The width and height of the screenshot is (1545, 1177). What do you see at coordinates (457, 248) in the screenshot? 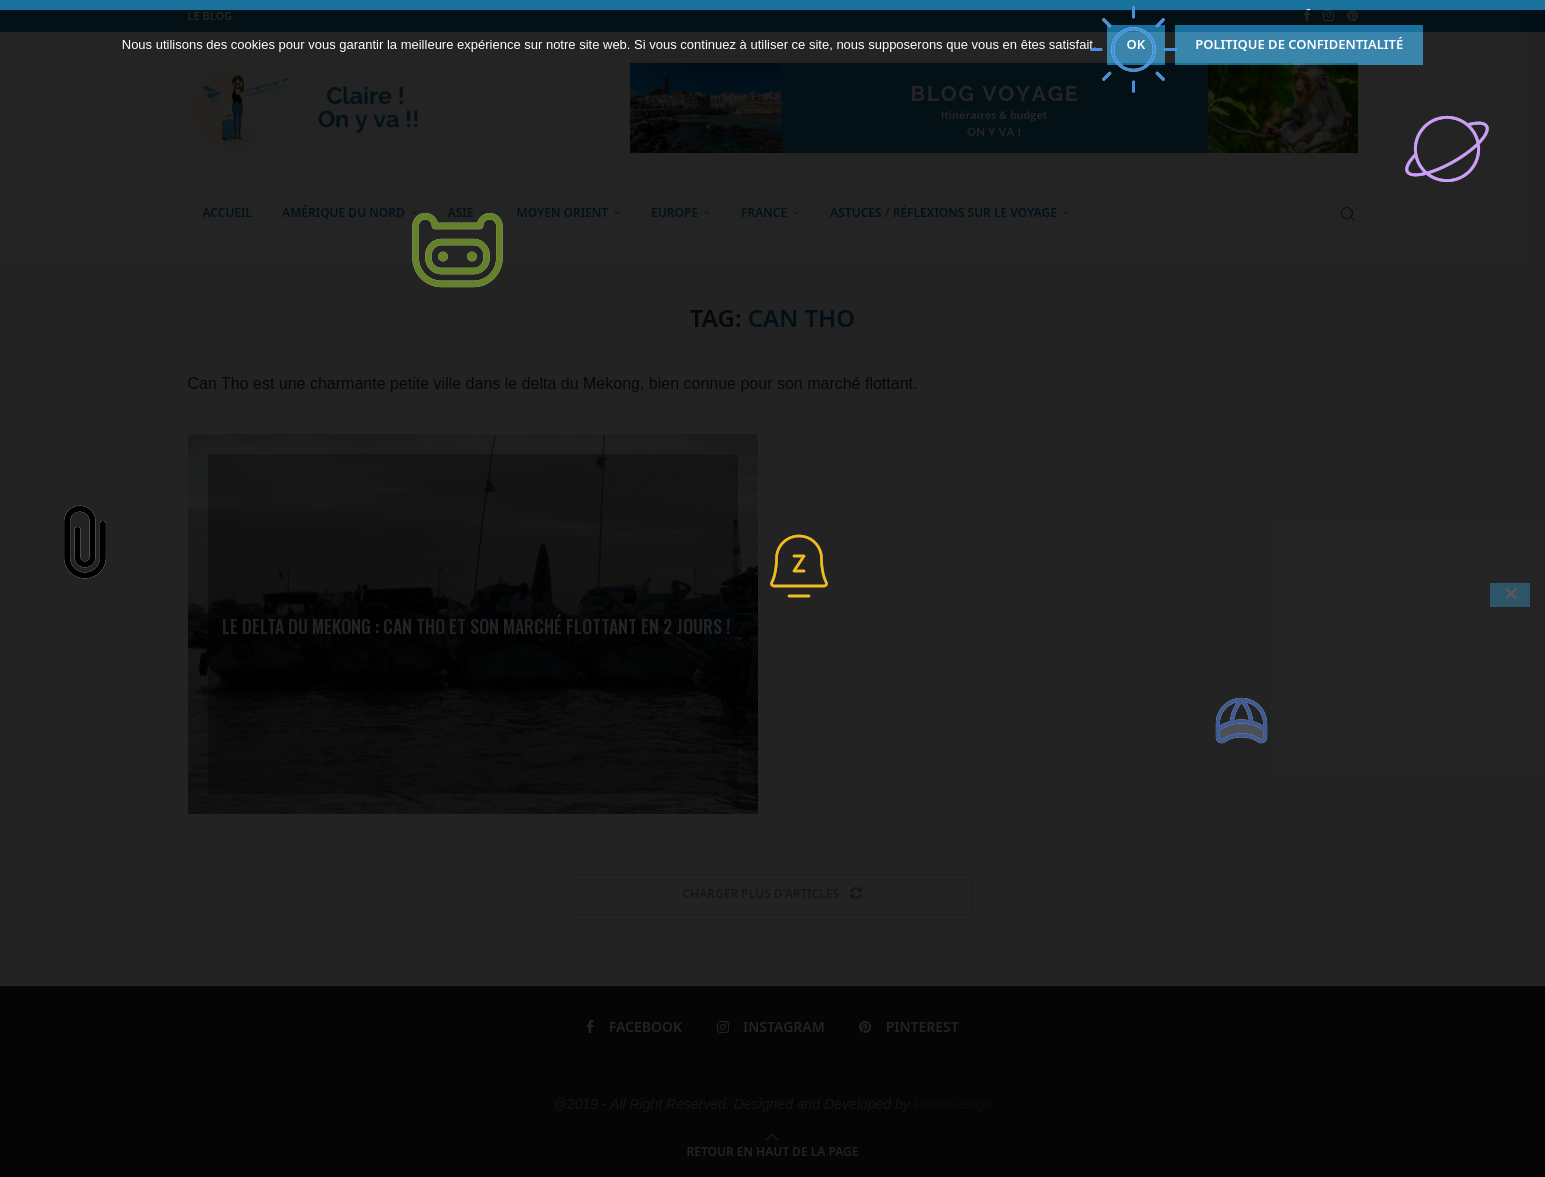
I see `finn the human character icon from adventure time` at bounding box center [457, 248].